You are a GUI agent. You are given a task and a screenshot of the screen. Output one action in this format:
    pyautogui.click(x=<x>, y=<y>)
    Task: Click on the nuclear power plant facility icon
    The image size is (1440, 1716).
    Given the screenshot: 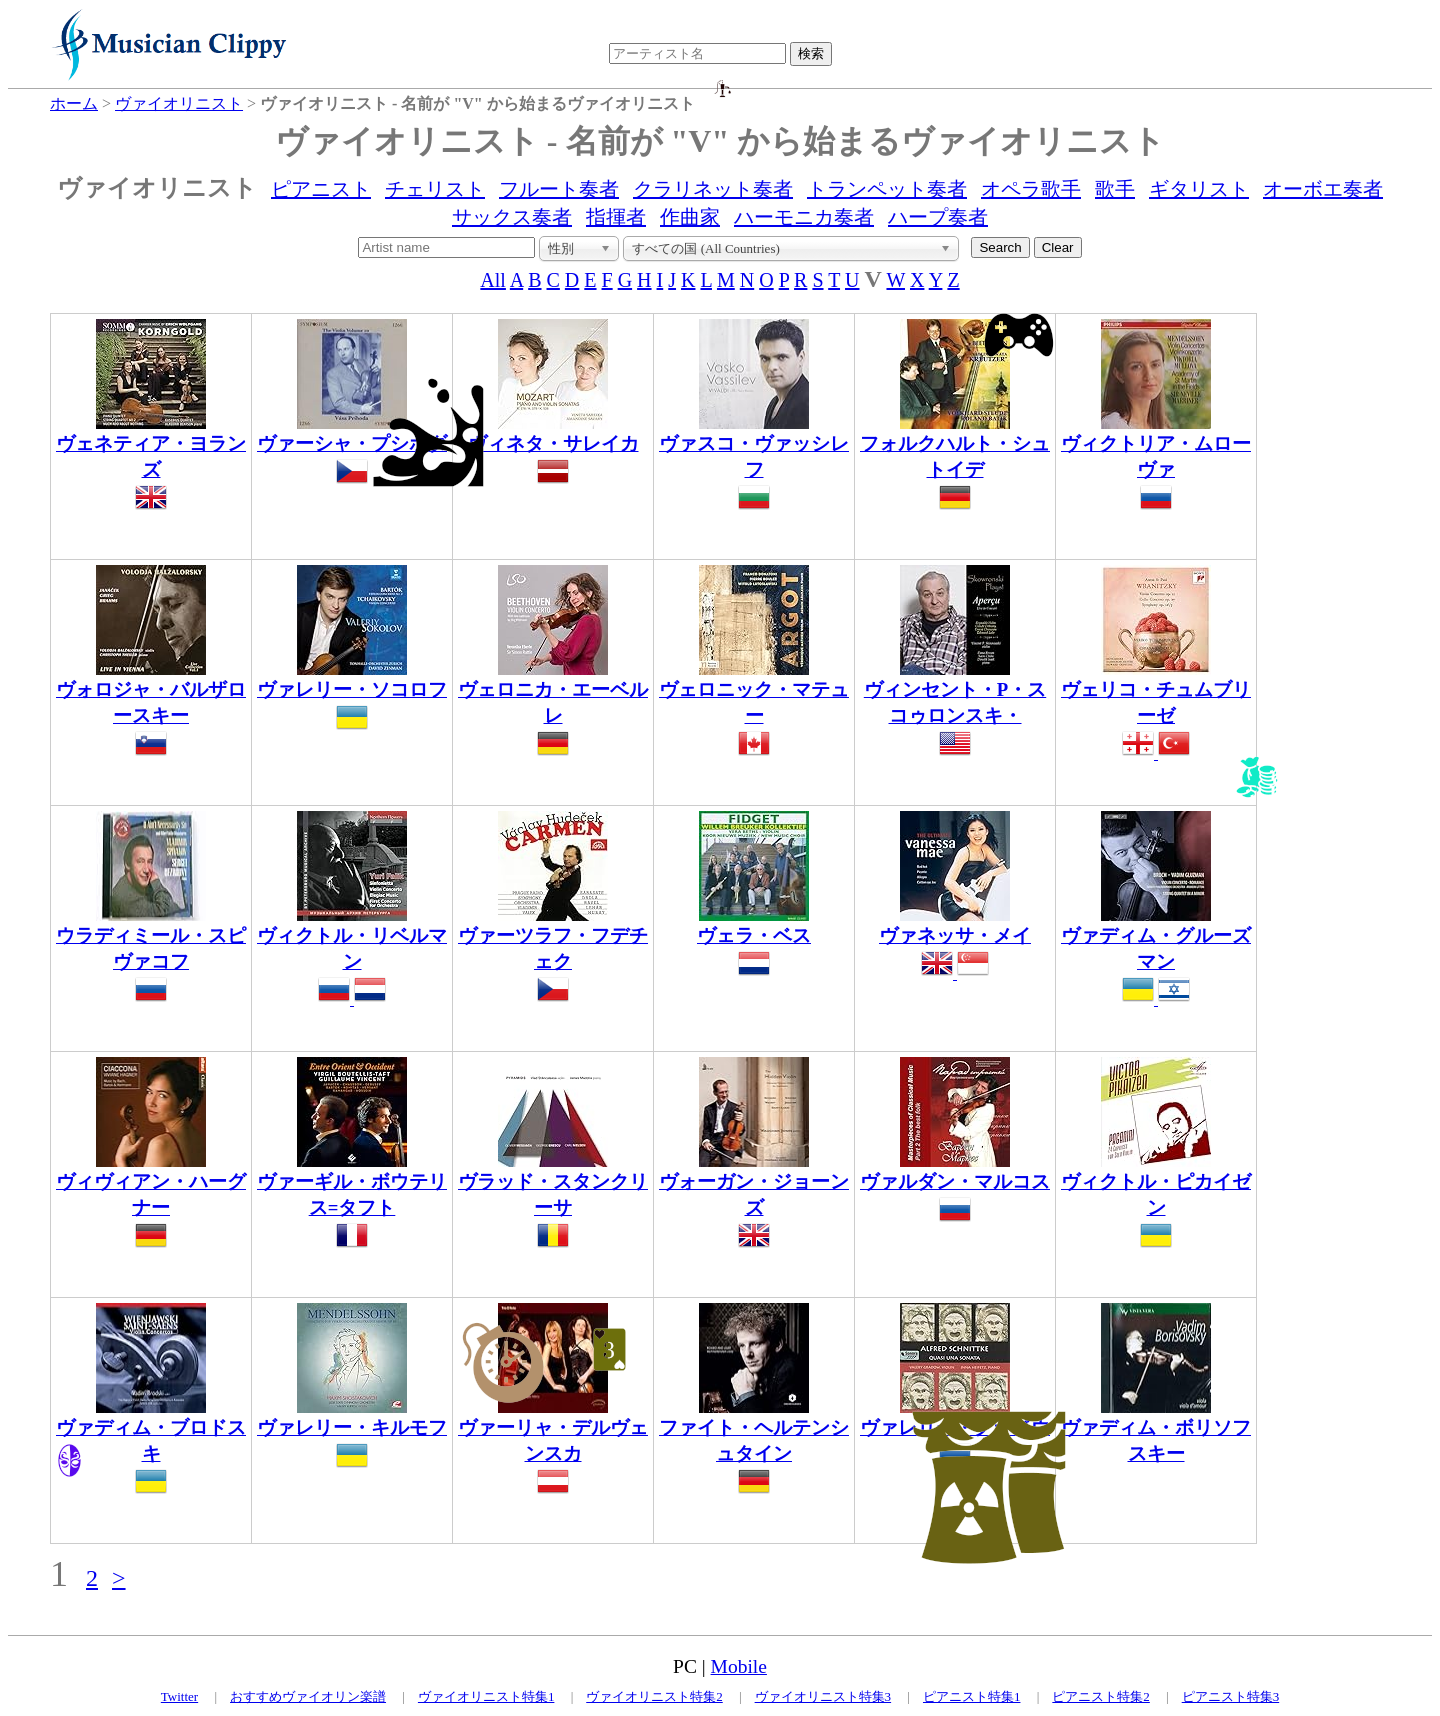 What is the action you would take?
    pyautogui.click(x=989, y=1487)
    